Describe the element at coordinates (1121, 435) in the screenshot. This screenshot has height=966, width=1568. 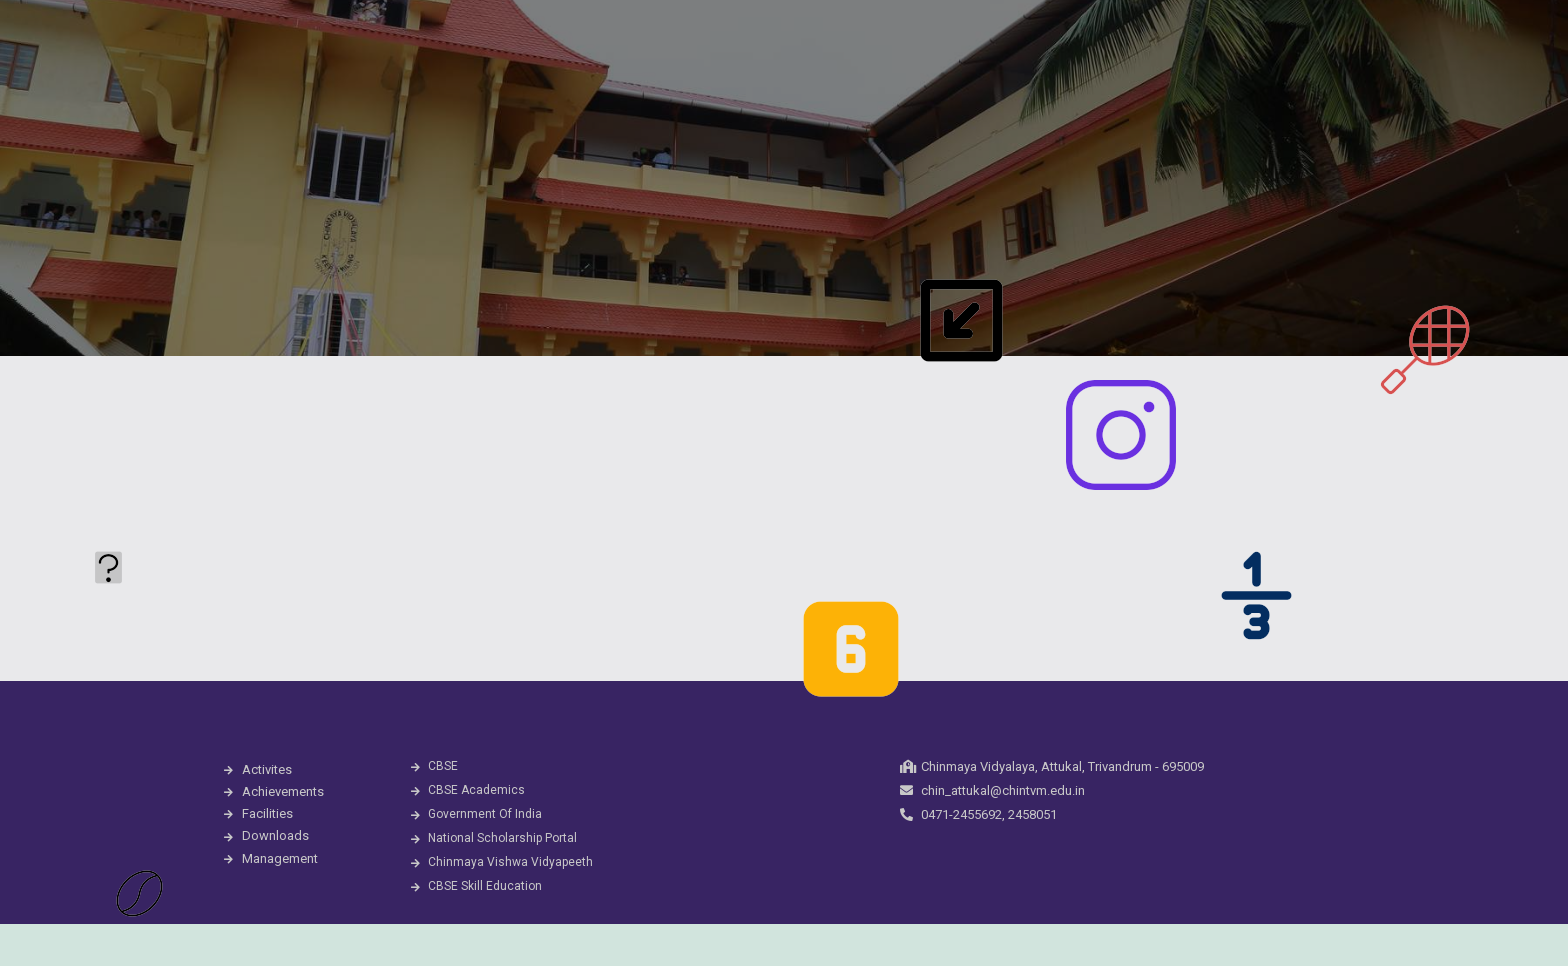
I see `open Instagram app` at that location.